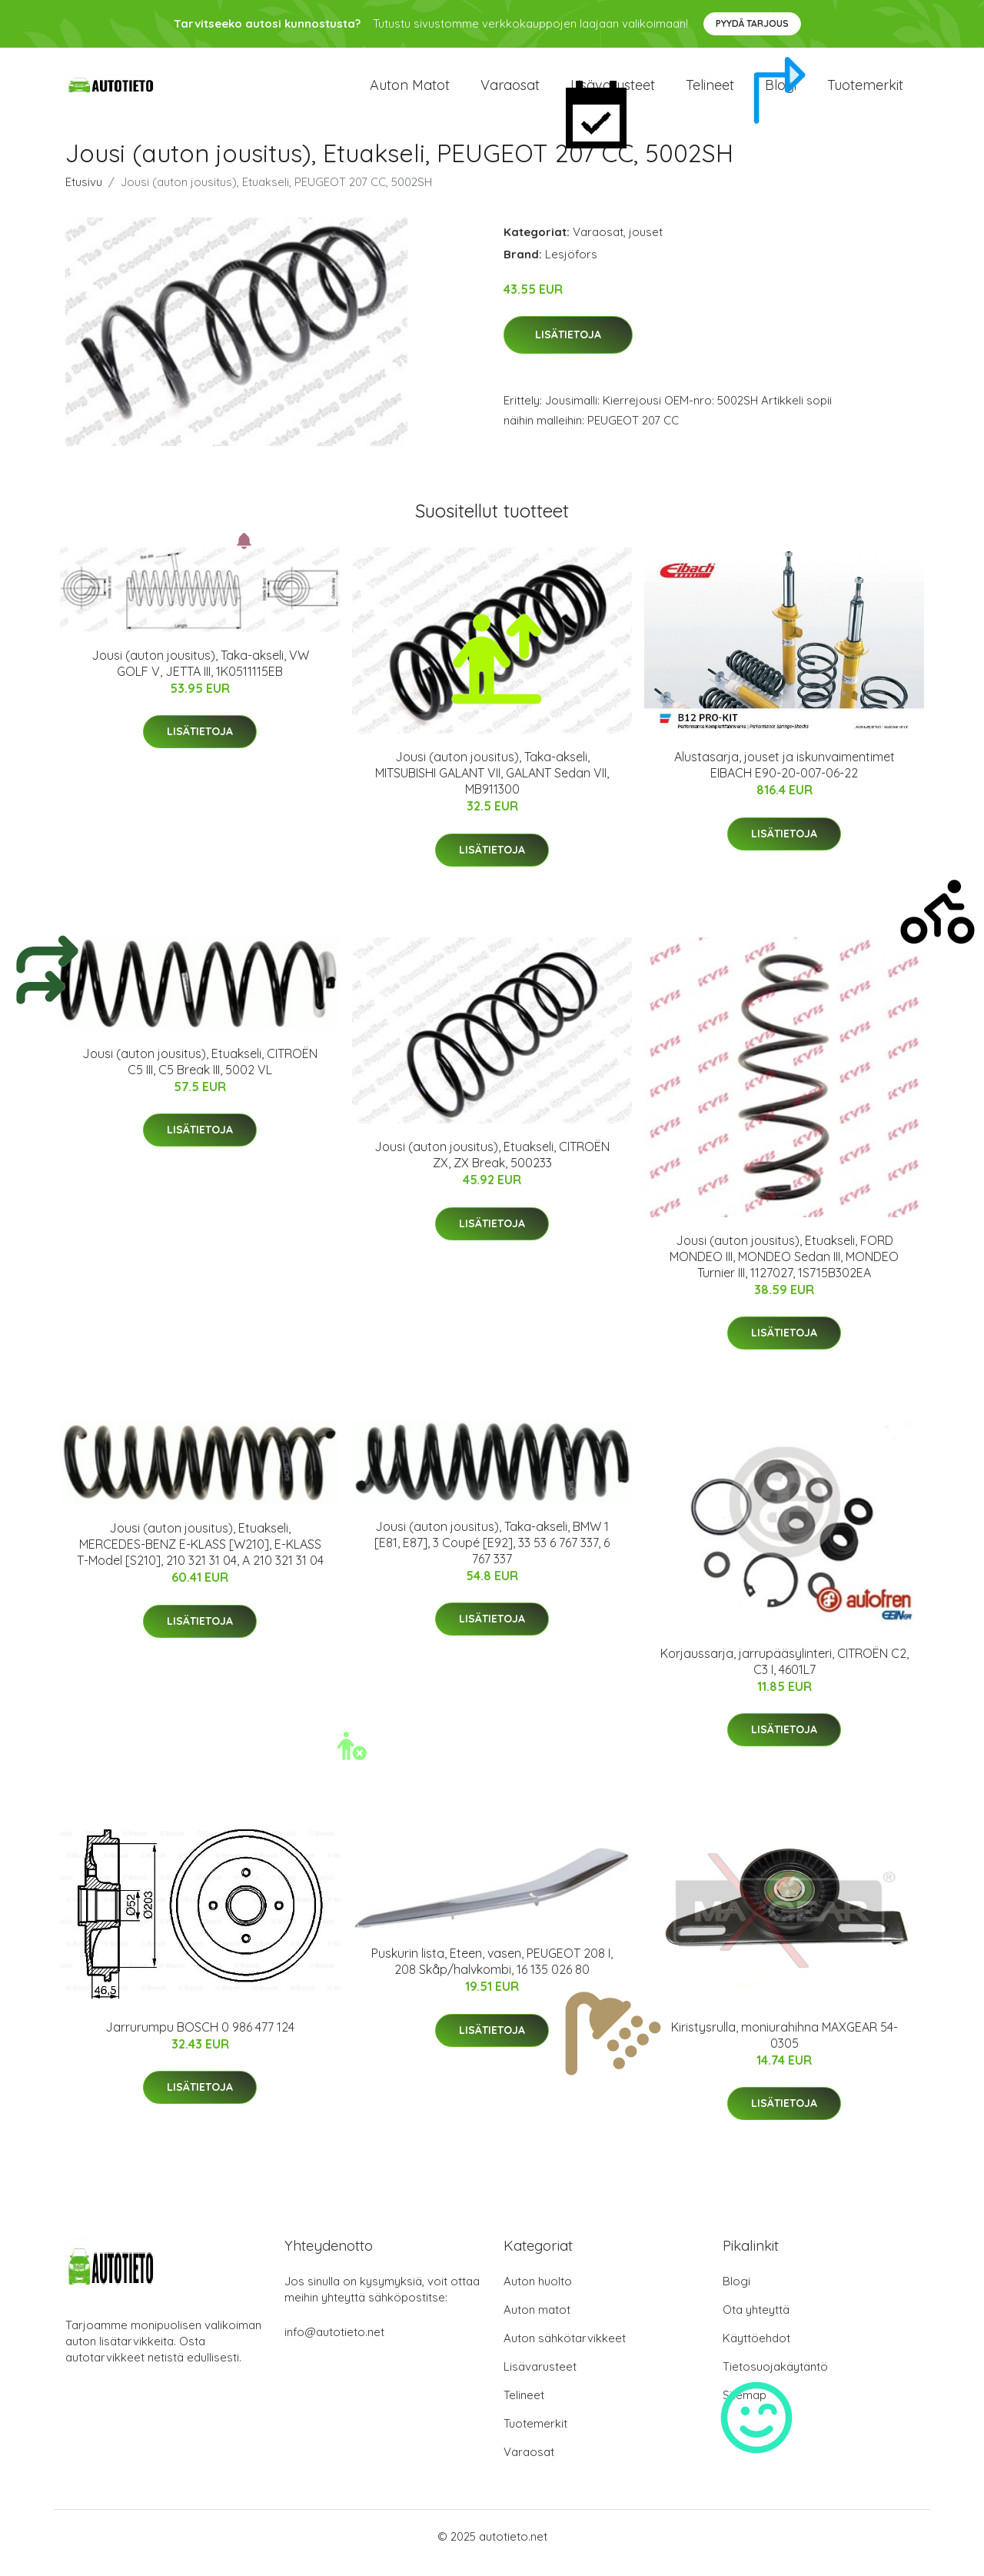  Describe the element at coordinates (937, 910) in the screenshot. I see `access bike or cycling options` at that location.